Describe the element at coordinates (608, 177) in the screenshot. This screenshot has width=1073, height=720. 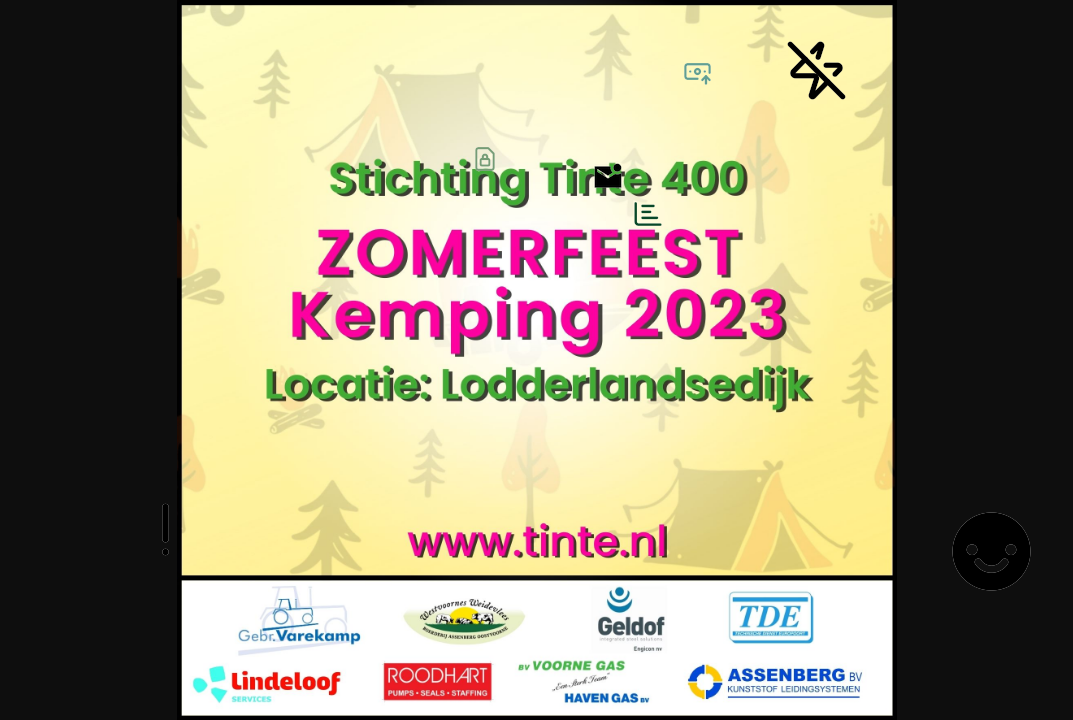
I see `indicates an unread email message` at that location.